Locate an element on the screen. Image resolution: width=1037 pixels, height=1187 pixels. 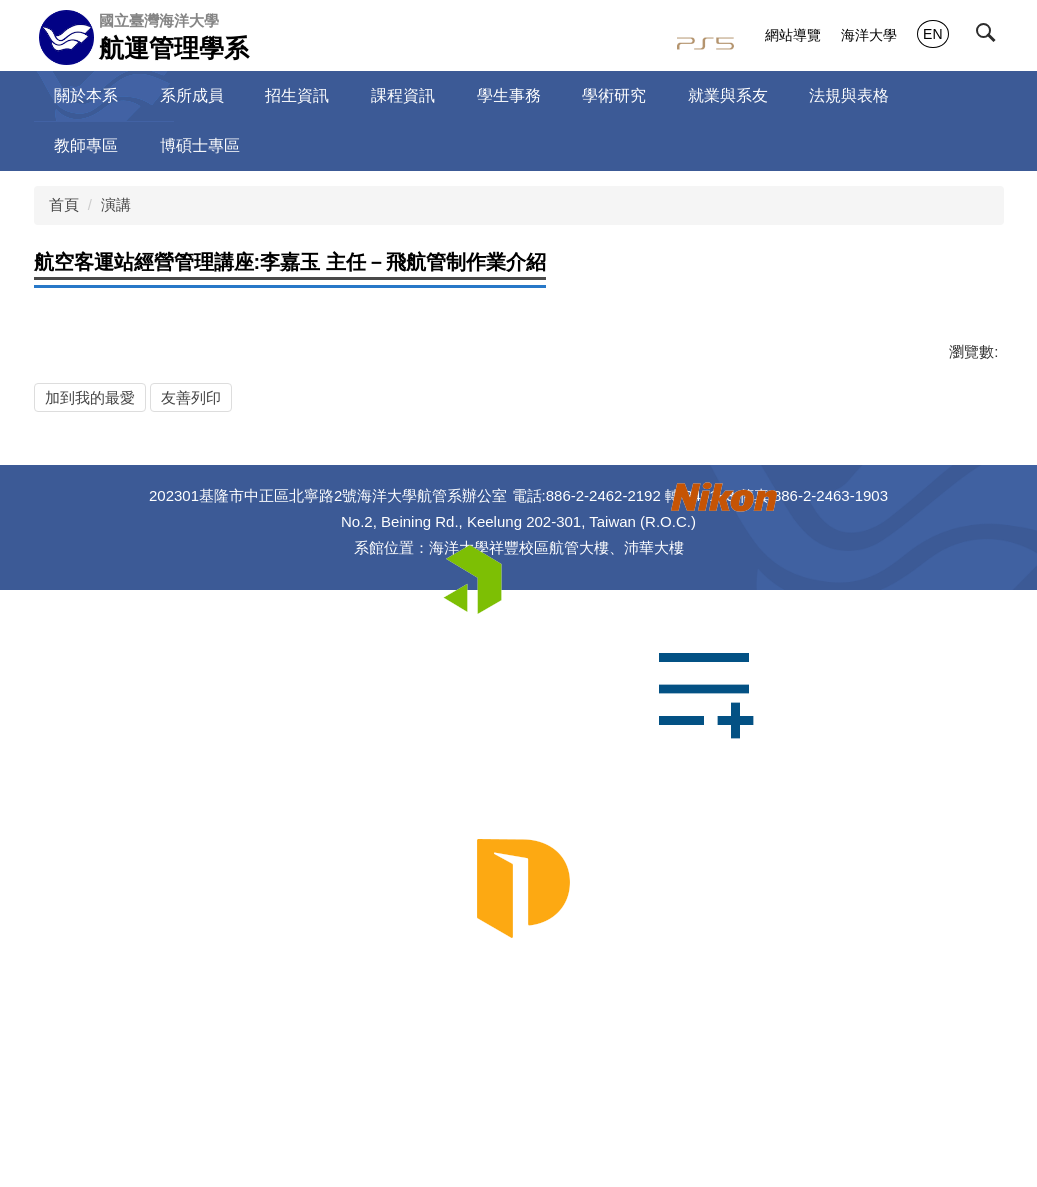
open dictionary.com app is located at coordinates (523, 888).